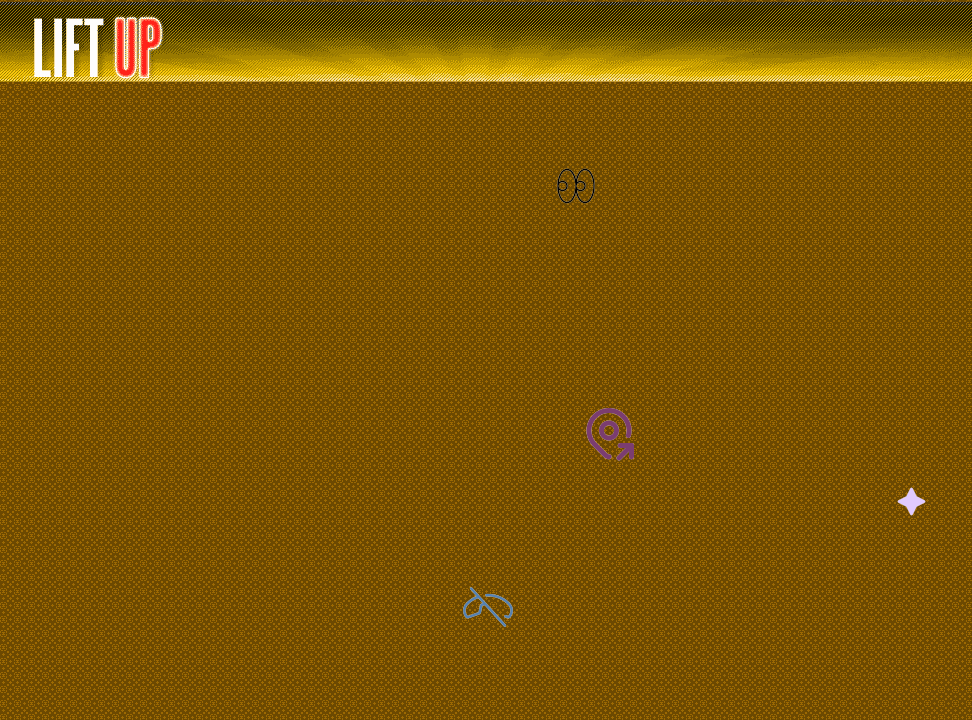 Image resolution: width=972 pixels, height=720 pixels. Describe the element at coordinates (609, 433) in the screenshot. I see `share a location with others` at that location.